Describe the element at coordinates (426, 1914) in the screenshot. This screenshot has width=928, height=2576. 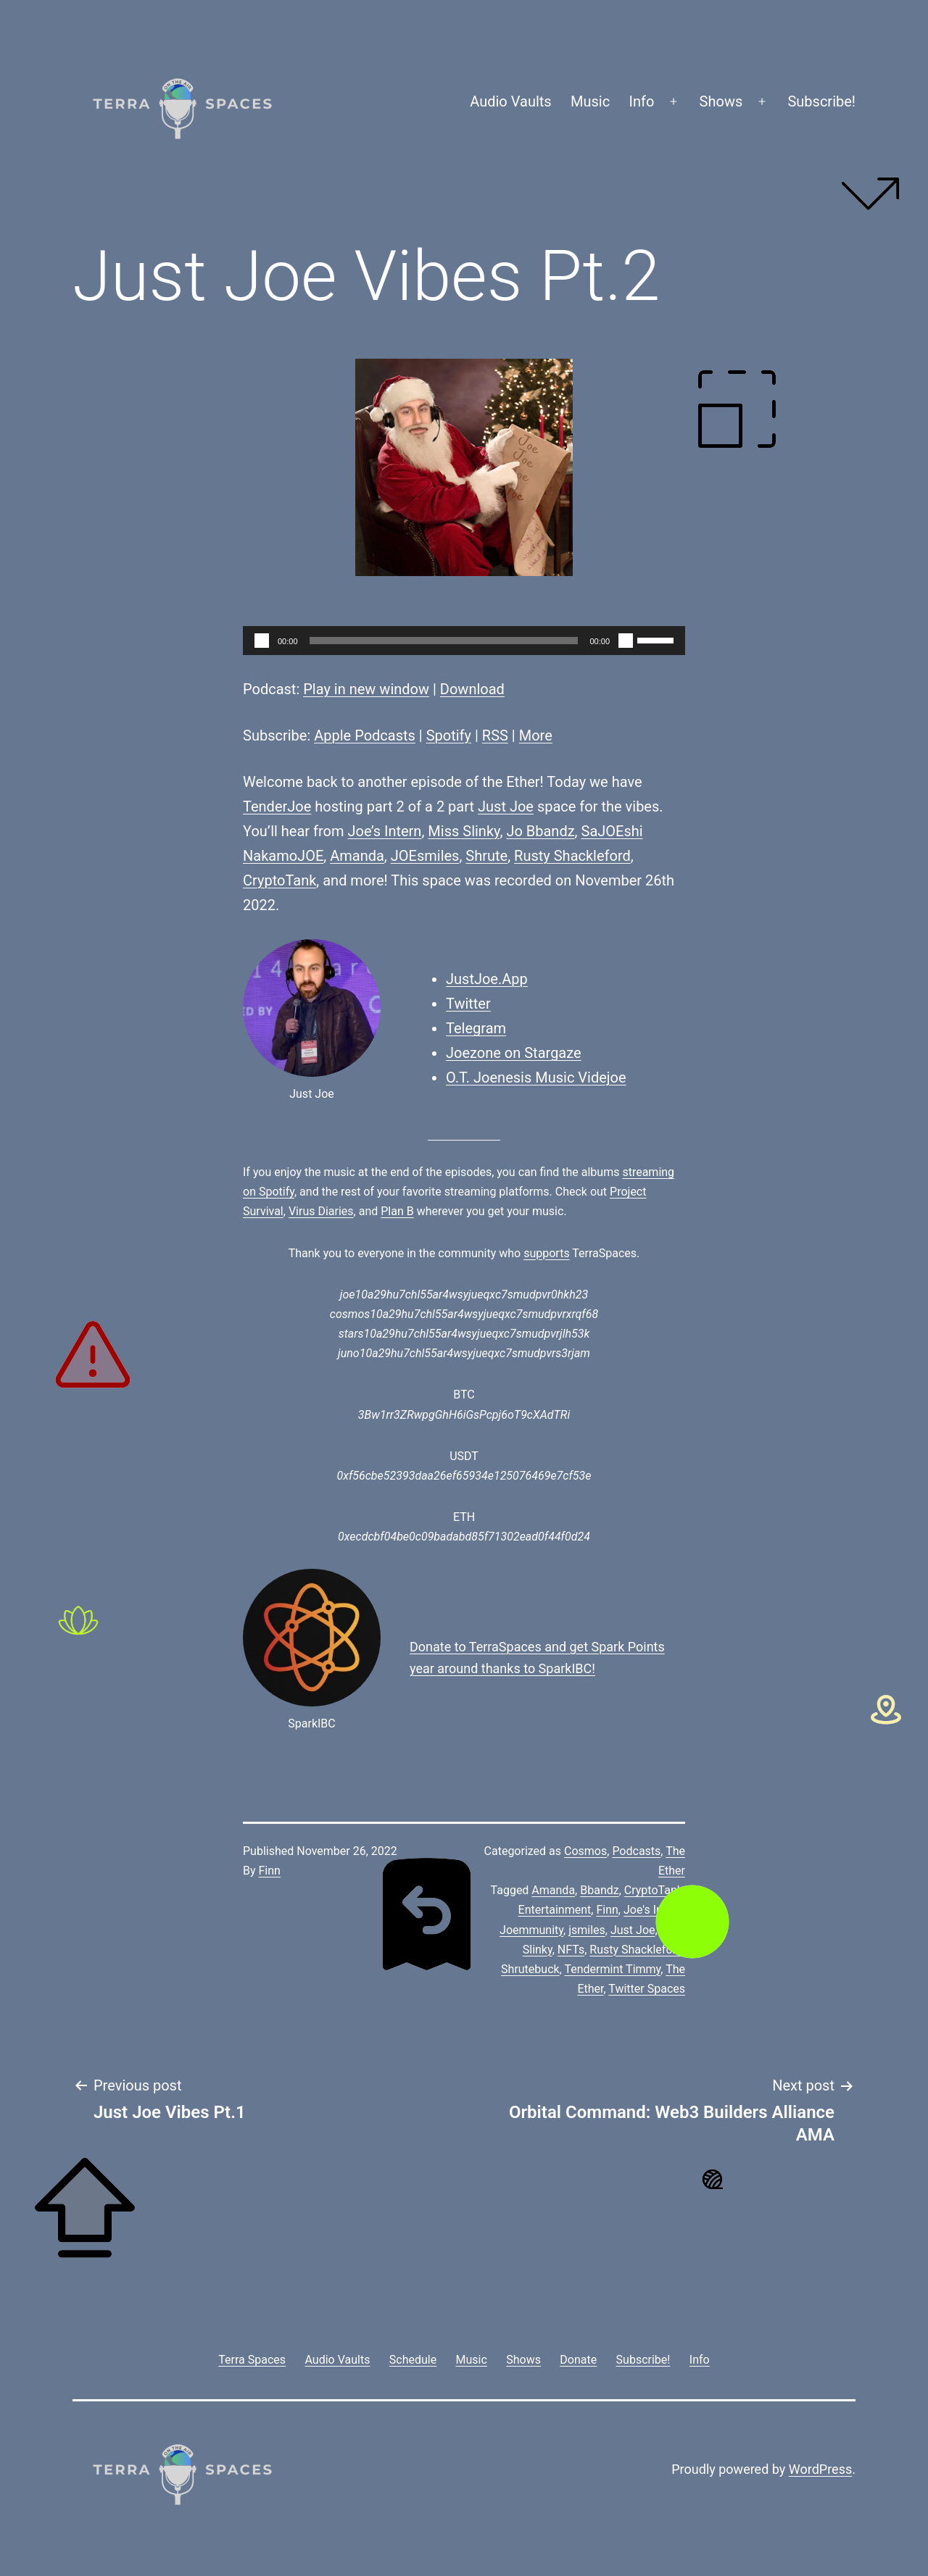
I see `request a refund for a purchase` at that location.